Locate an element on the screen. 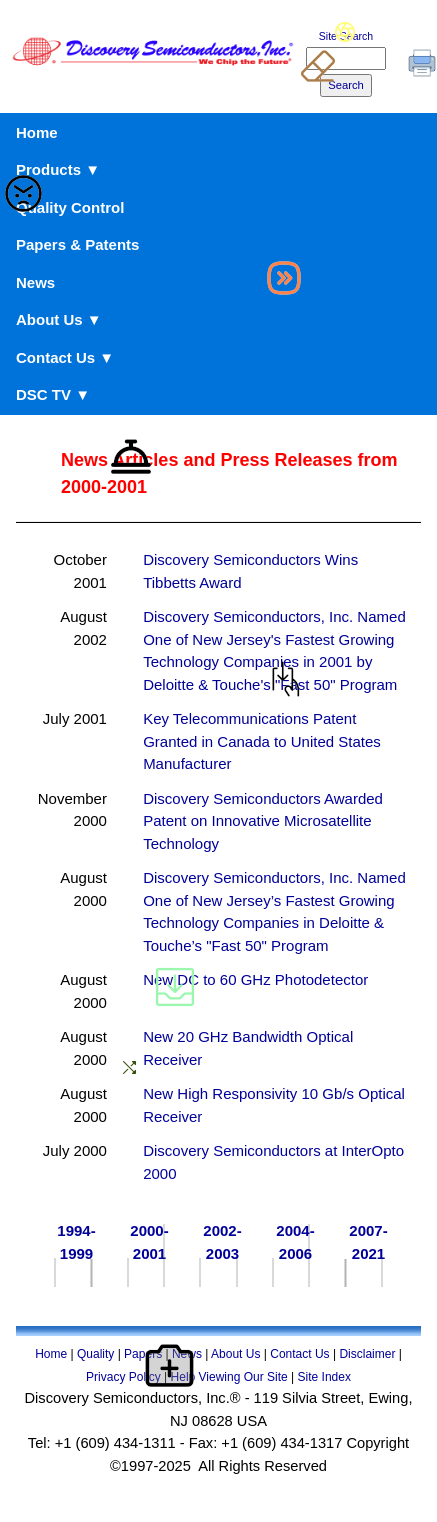  download file to inbox or tray is located at coordinates (175, 987).